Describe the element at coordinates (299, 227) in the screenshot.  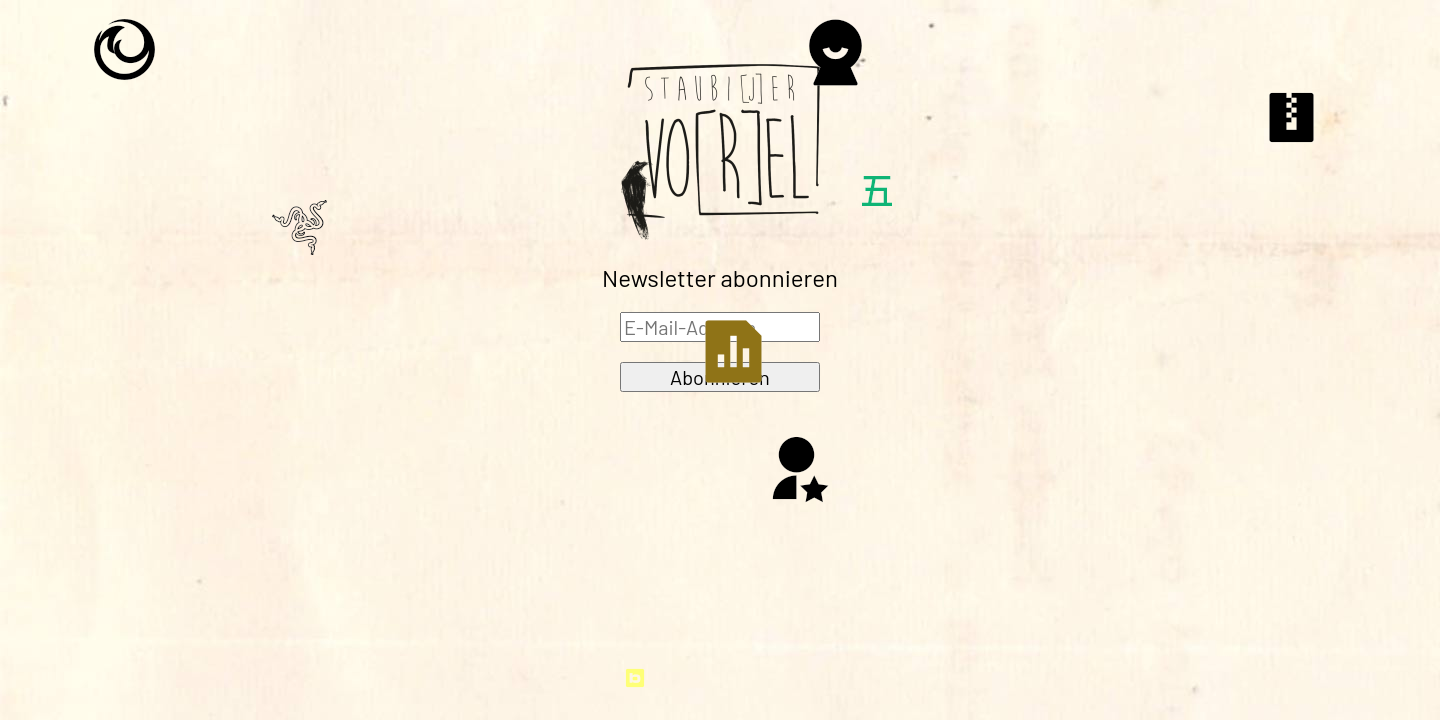
I see `visit razer website or store` at that location.